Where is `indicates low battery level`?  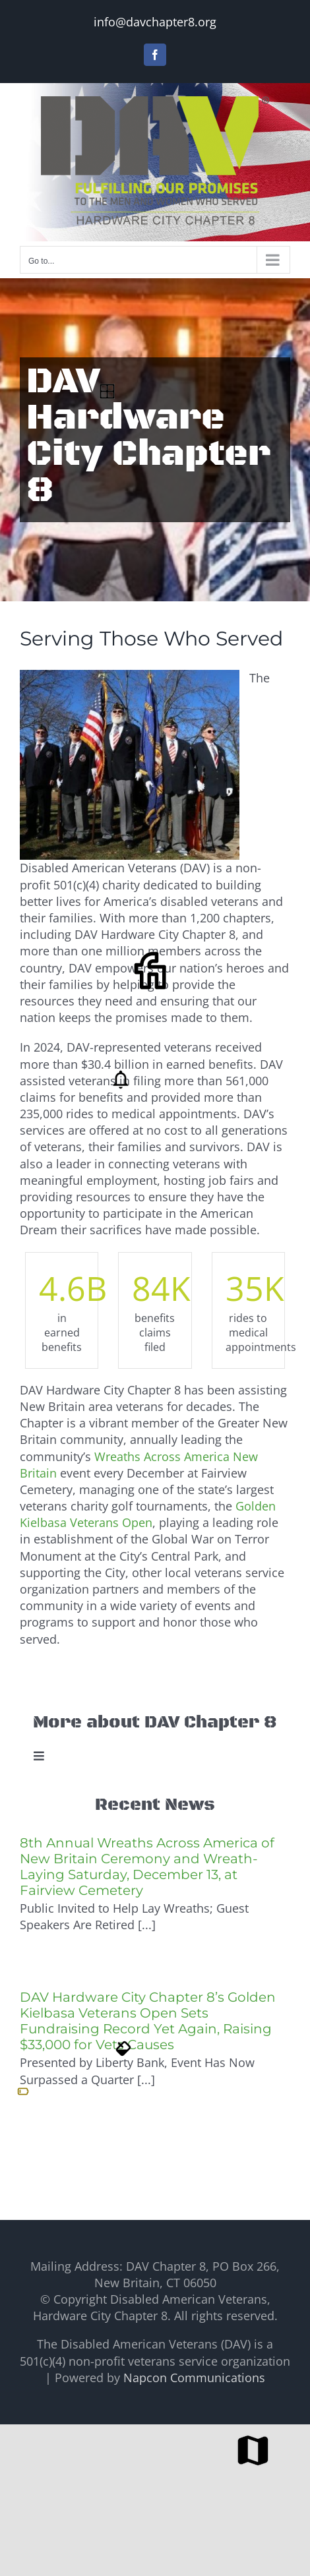
indicates low battery level is located at coordinates (23, 2091).